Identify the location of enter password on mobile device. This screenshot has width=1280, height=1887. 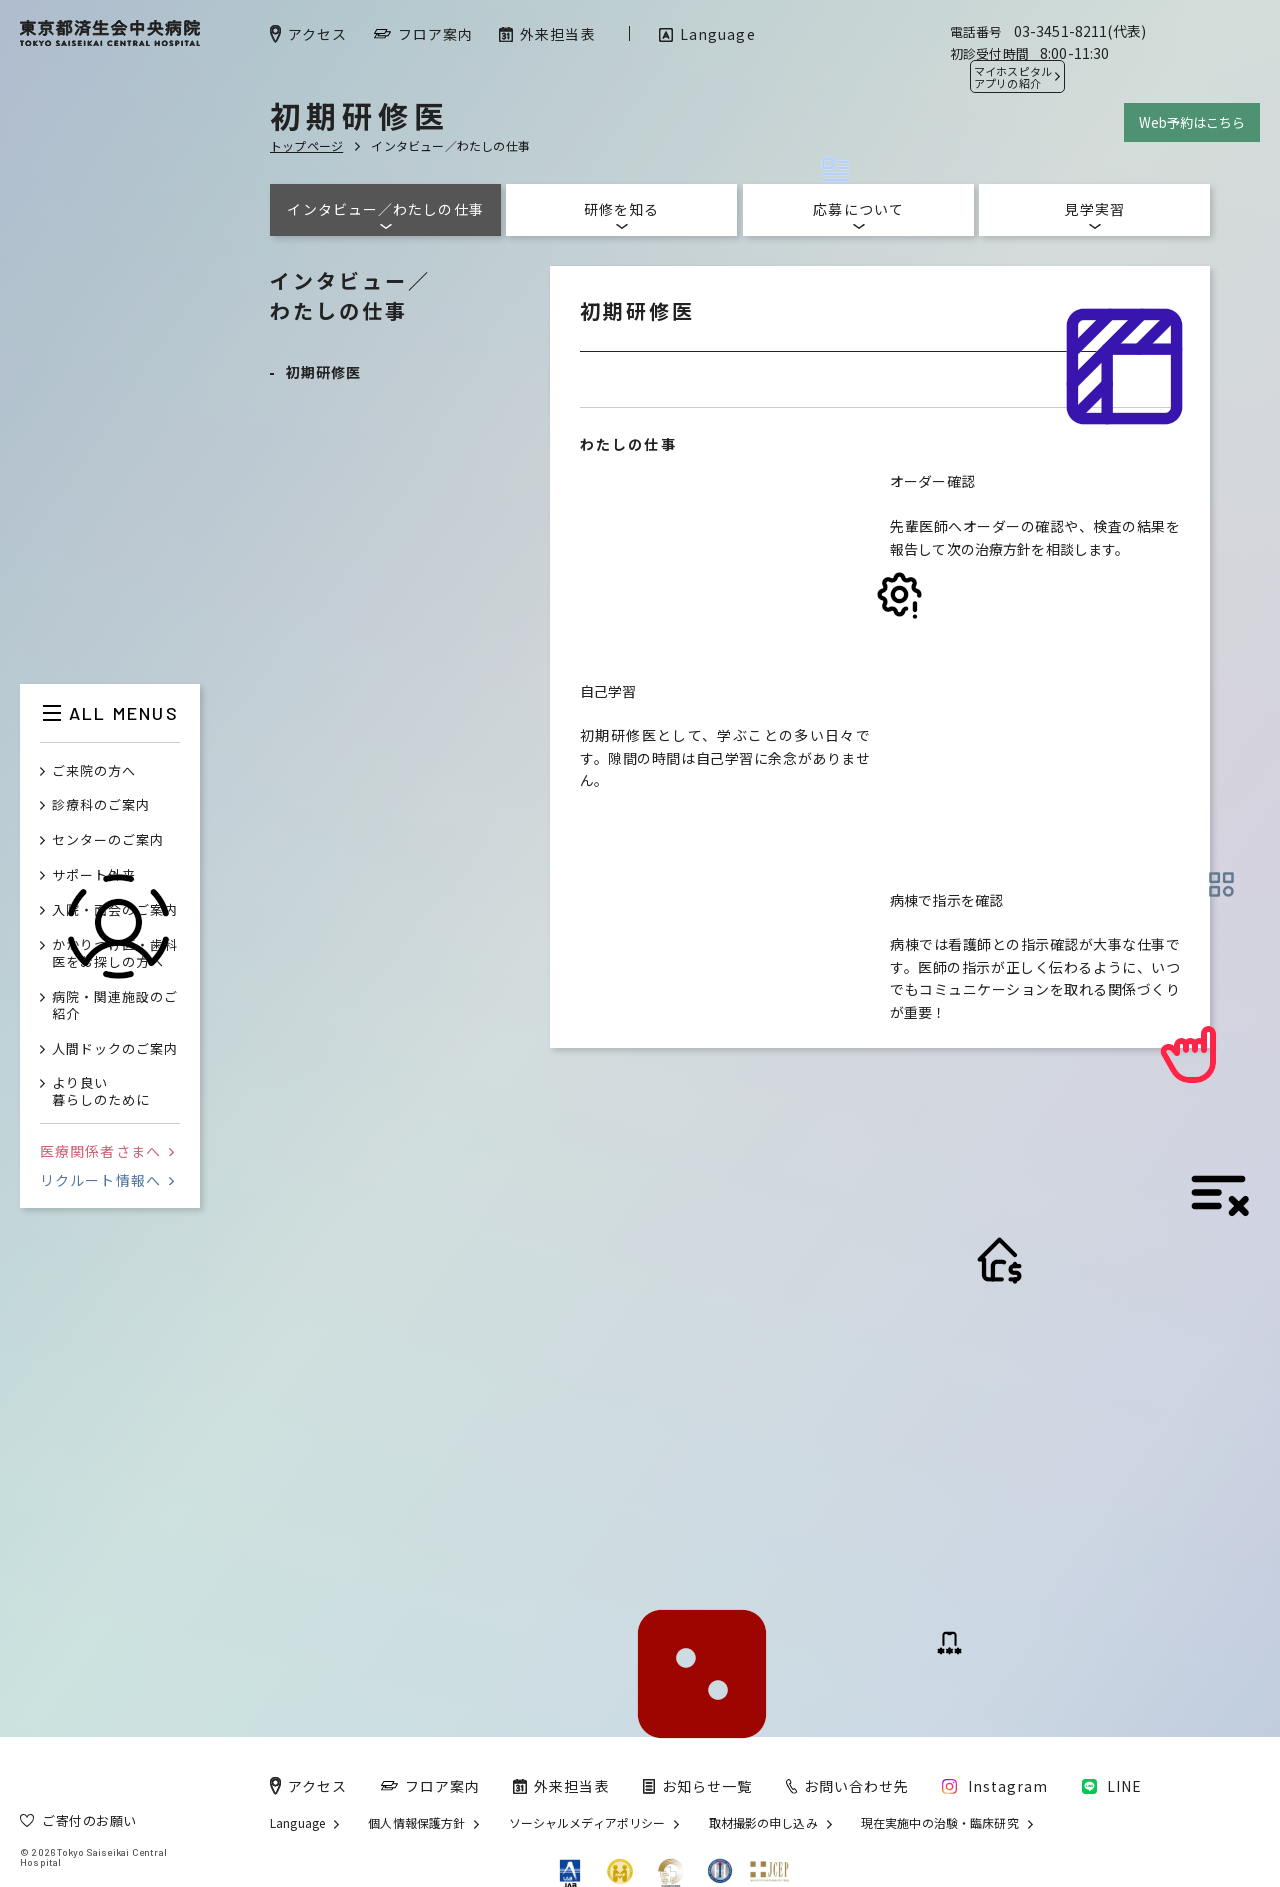
(949, 1642).